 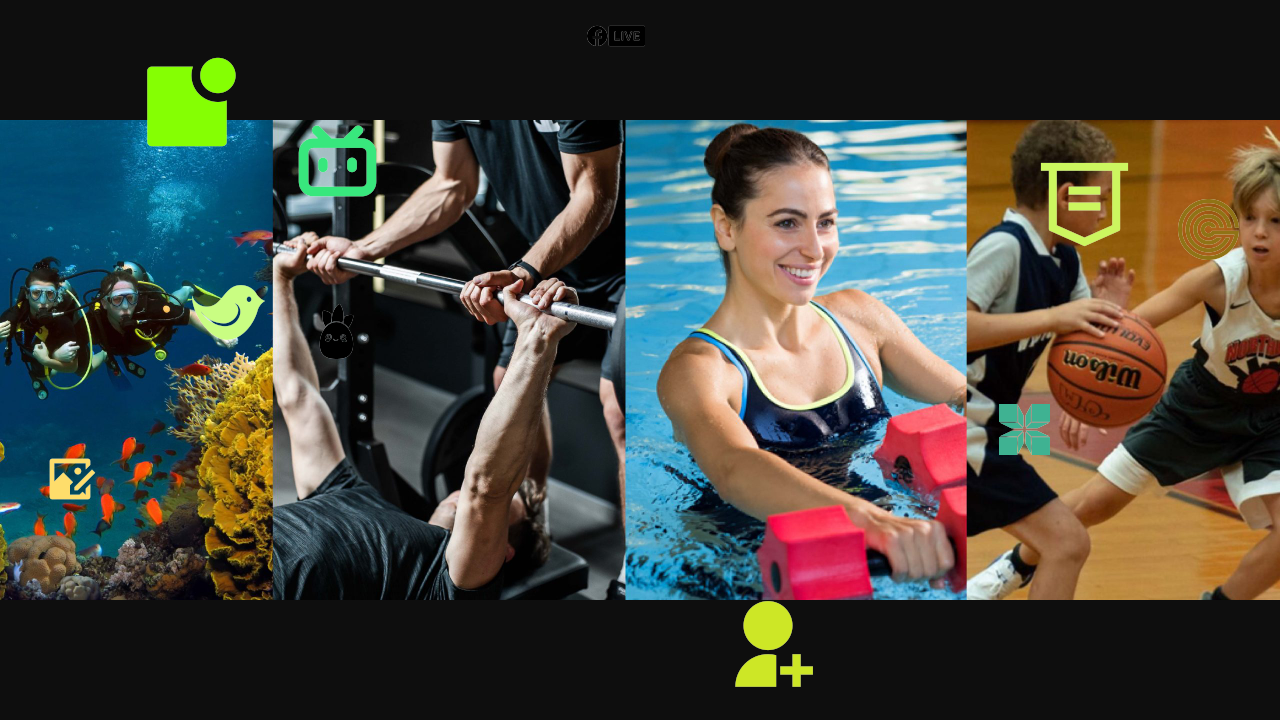 I want to click on open Bilibili app, so click(x=337, y=161).